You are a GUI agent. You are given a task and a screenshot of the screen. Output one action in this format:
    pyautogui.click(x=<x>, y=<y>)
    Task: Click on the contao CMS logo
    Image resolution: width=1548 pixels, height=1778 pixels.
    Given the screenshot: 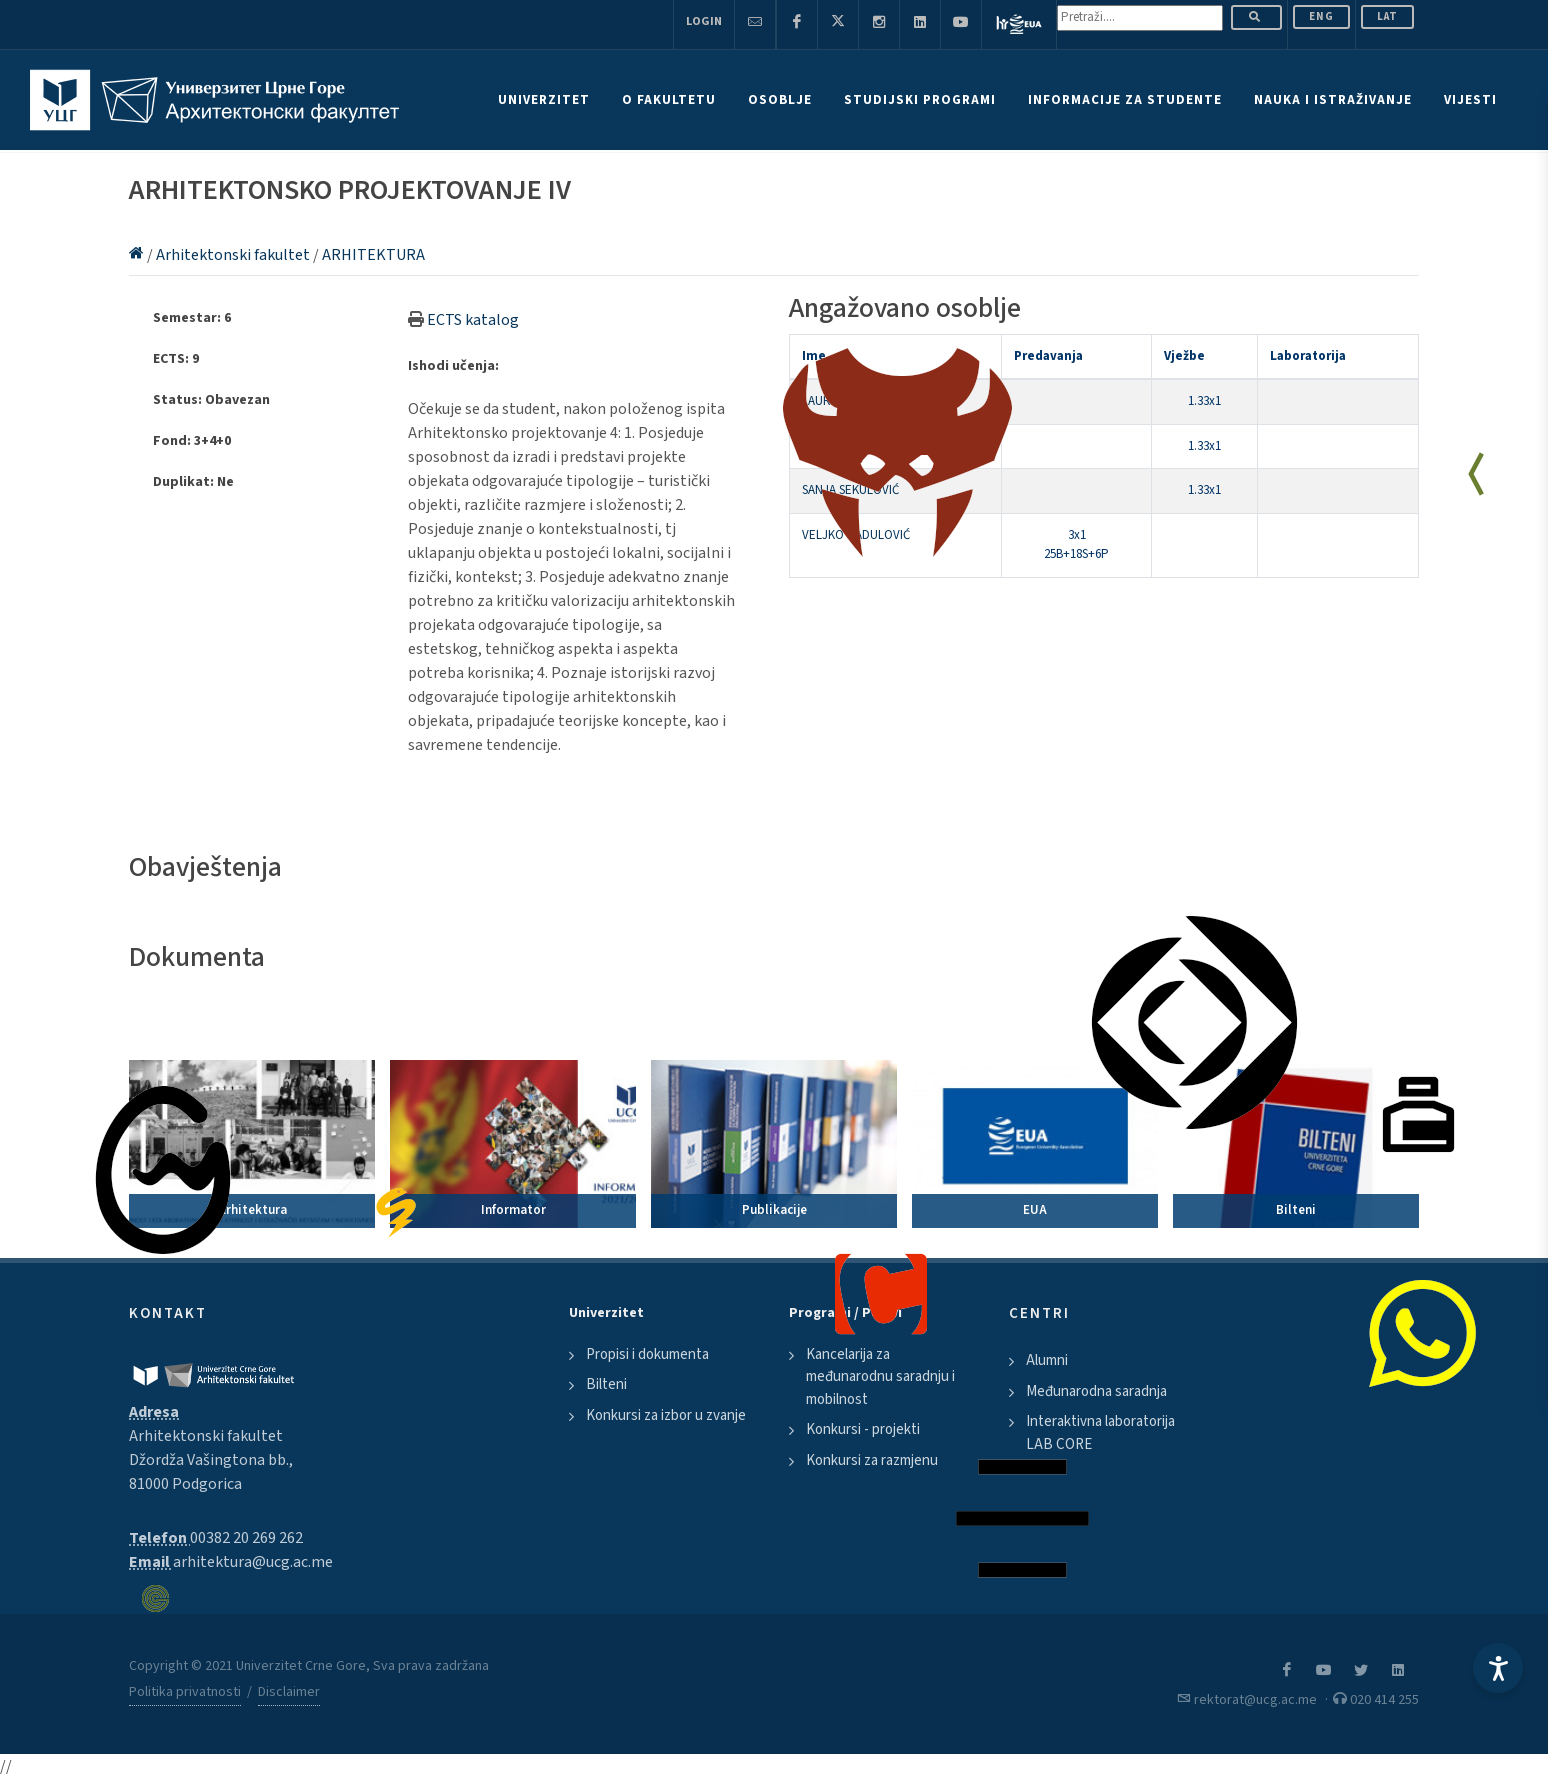 What is the action you would take?
    pyautogui.click(x=881, y=1294)
    